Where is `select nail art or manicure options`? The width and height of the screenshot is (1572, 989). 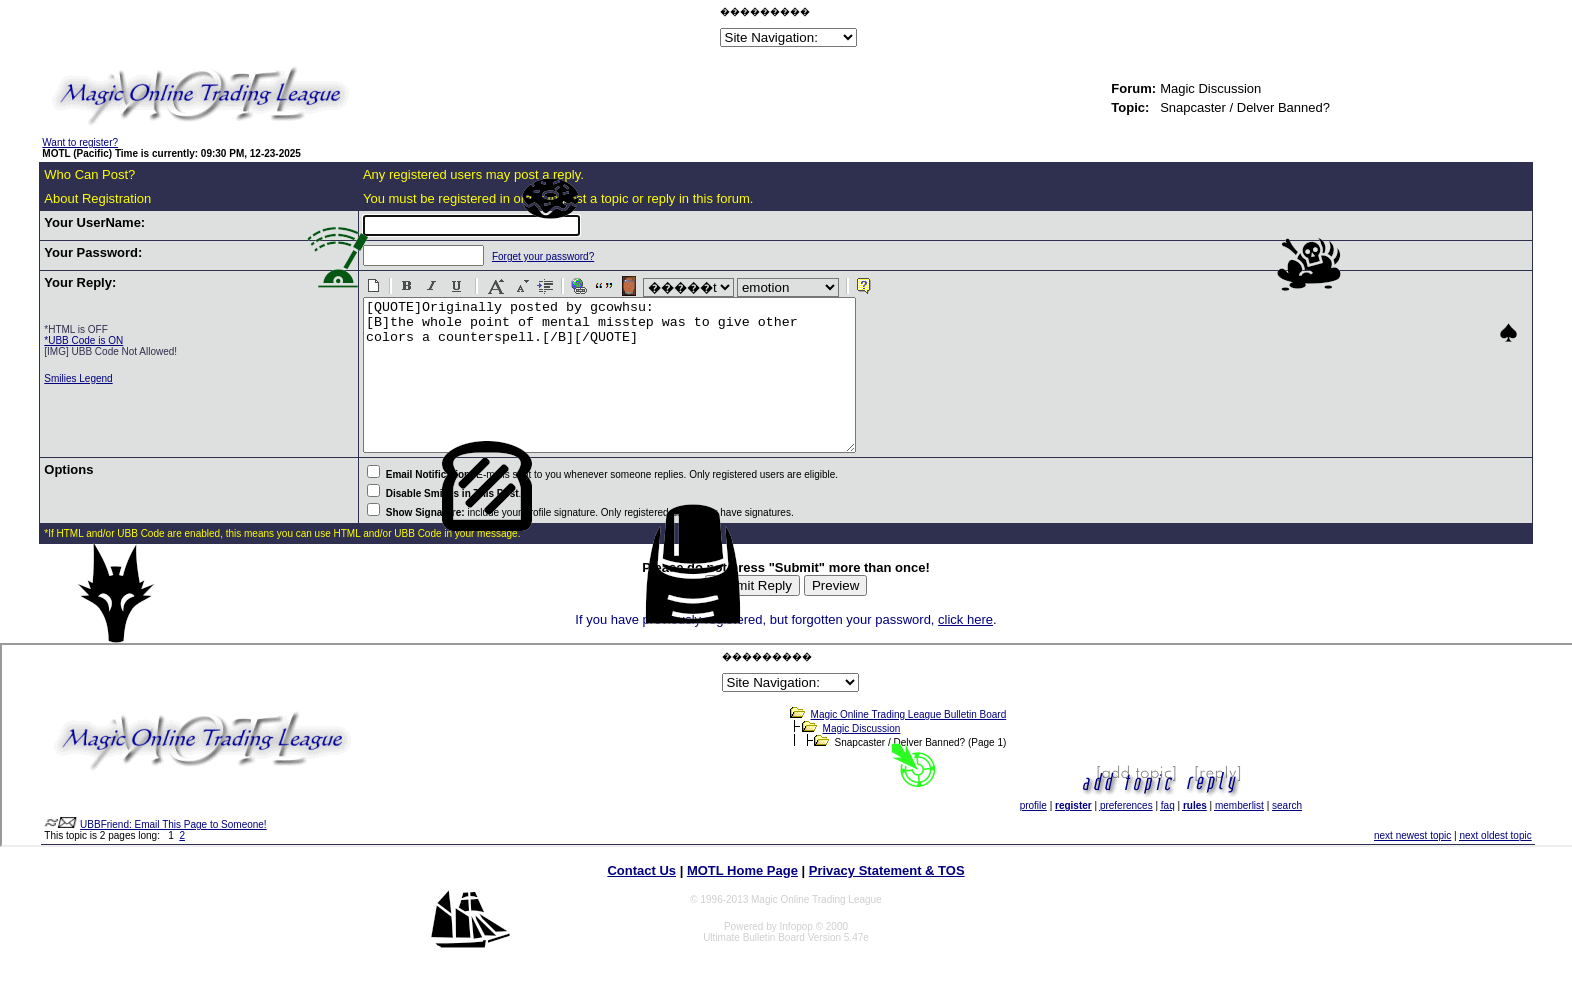
select nail art or manicure options is located at coordinates (693, 564).